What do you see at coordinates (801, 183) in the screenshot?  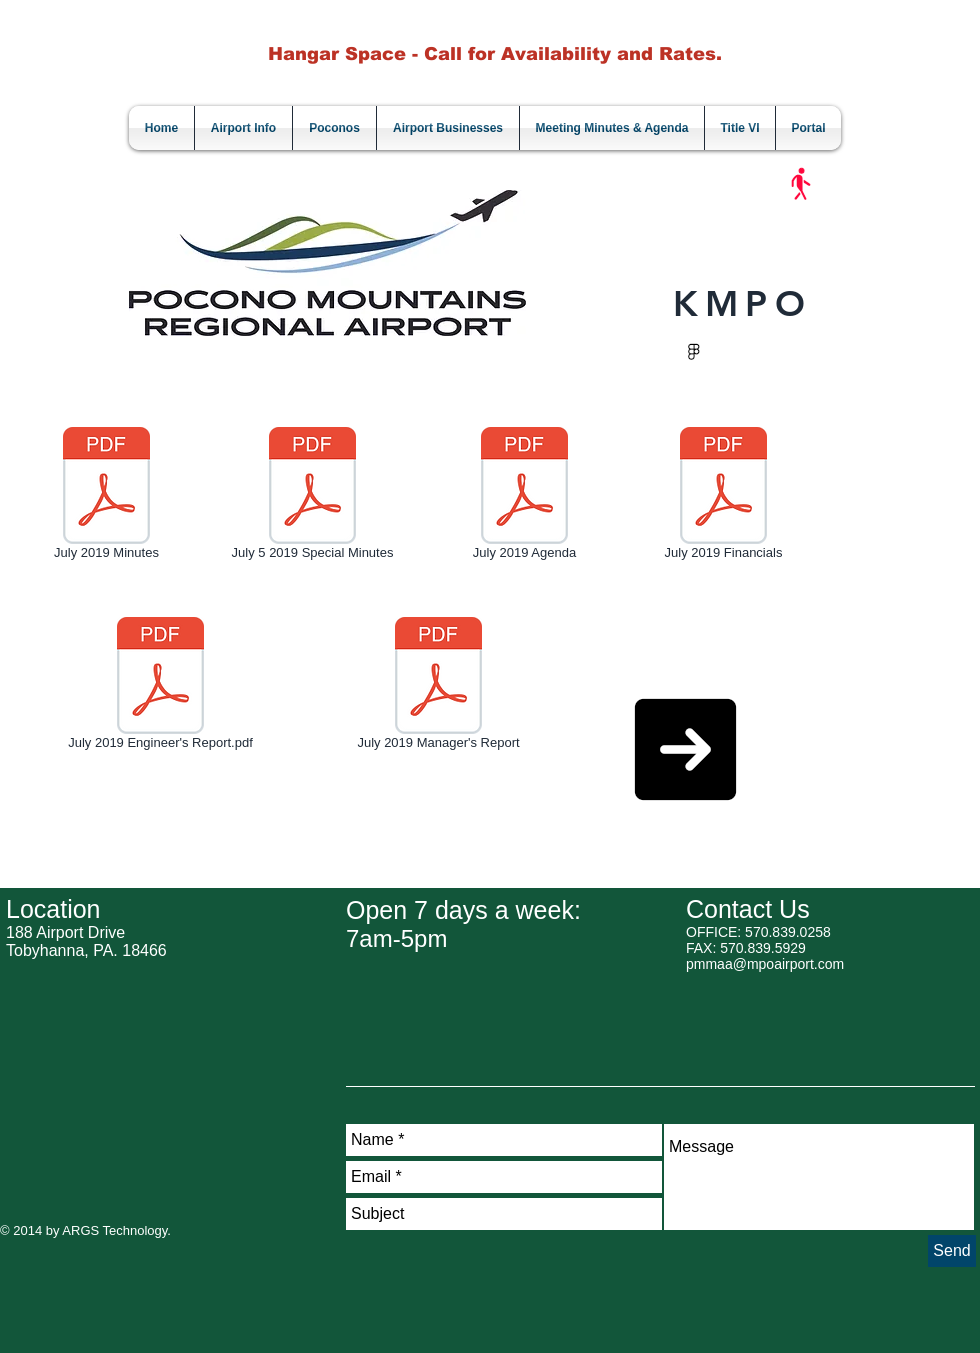 I see `get walking directions` at bounding box center [801, 183].